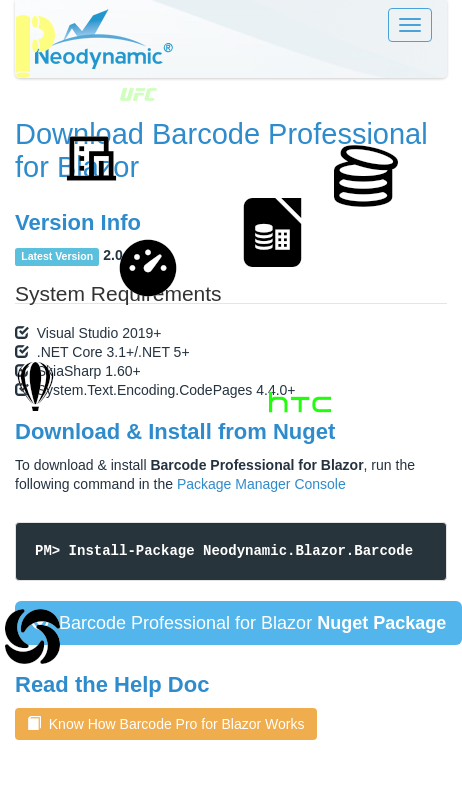  What do you see at coordinates (138, 94) in the screenshot?
I see `UFC brand logo` at bounding box center [138, 94].